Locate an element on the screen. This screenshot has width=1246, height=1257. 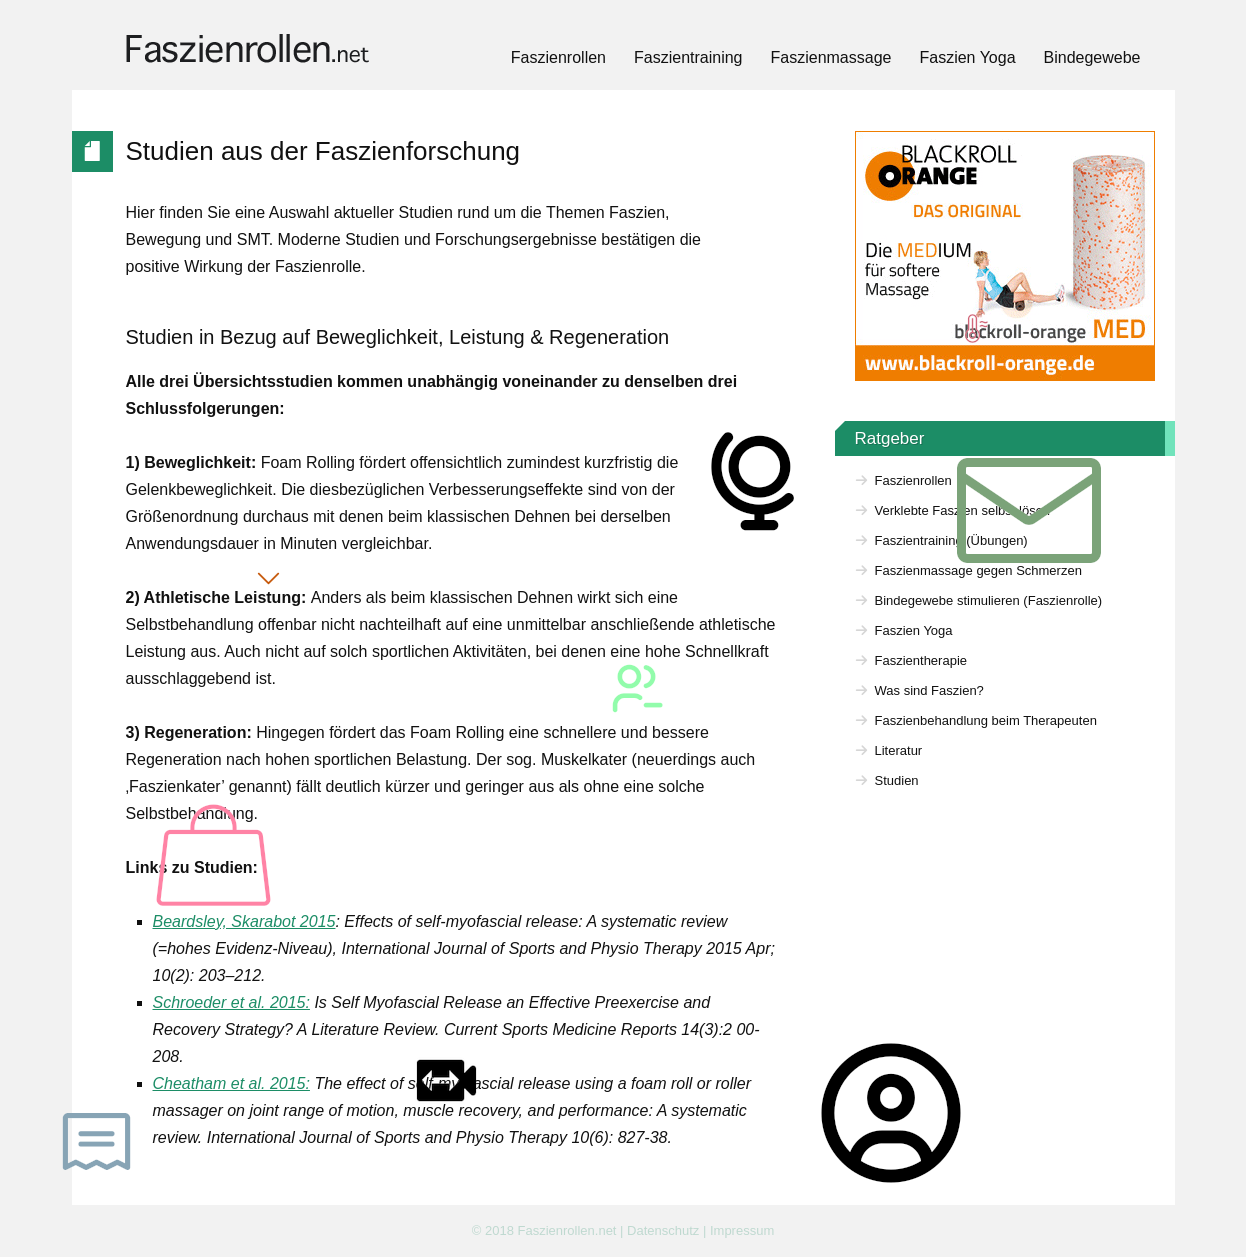
indicates high temperature or heat warning is located at coordinates (973, 328).